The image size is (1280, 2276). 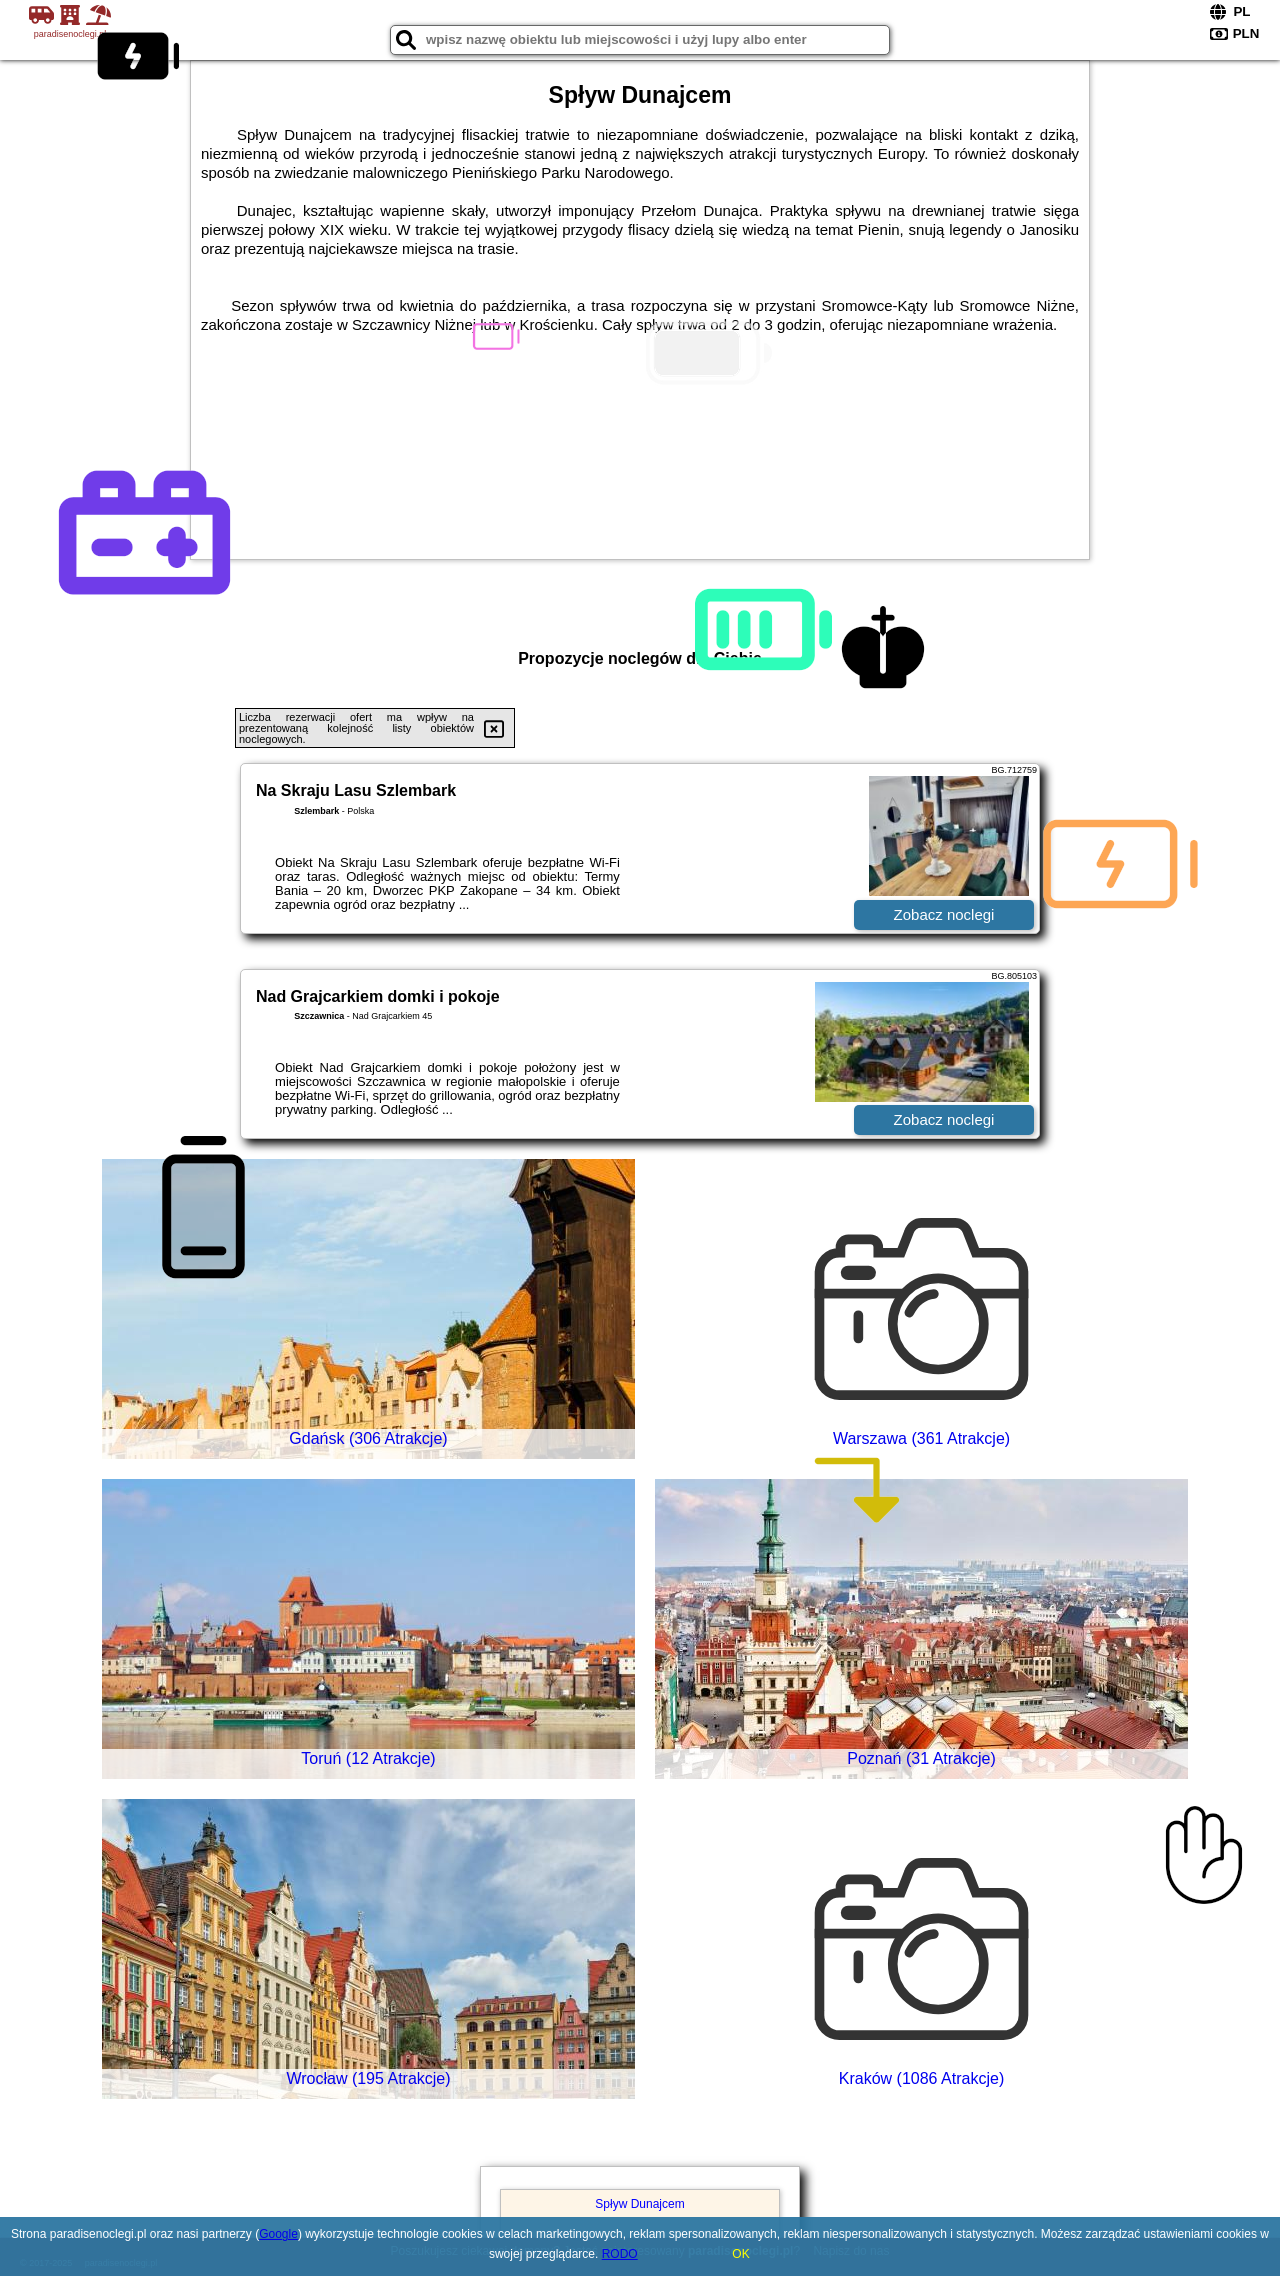 I want to click on stop or pause an action, so click(x=1204, y=1855).